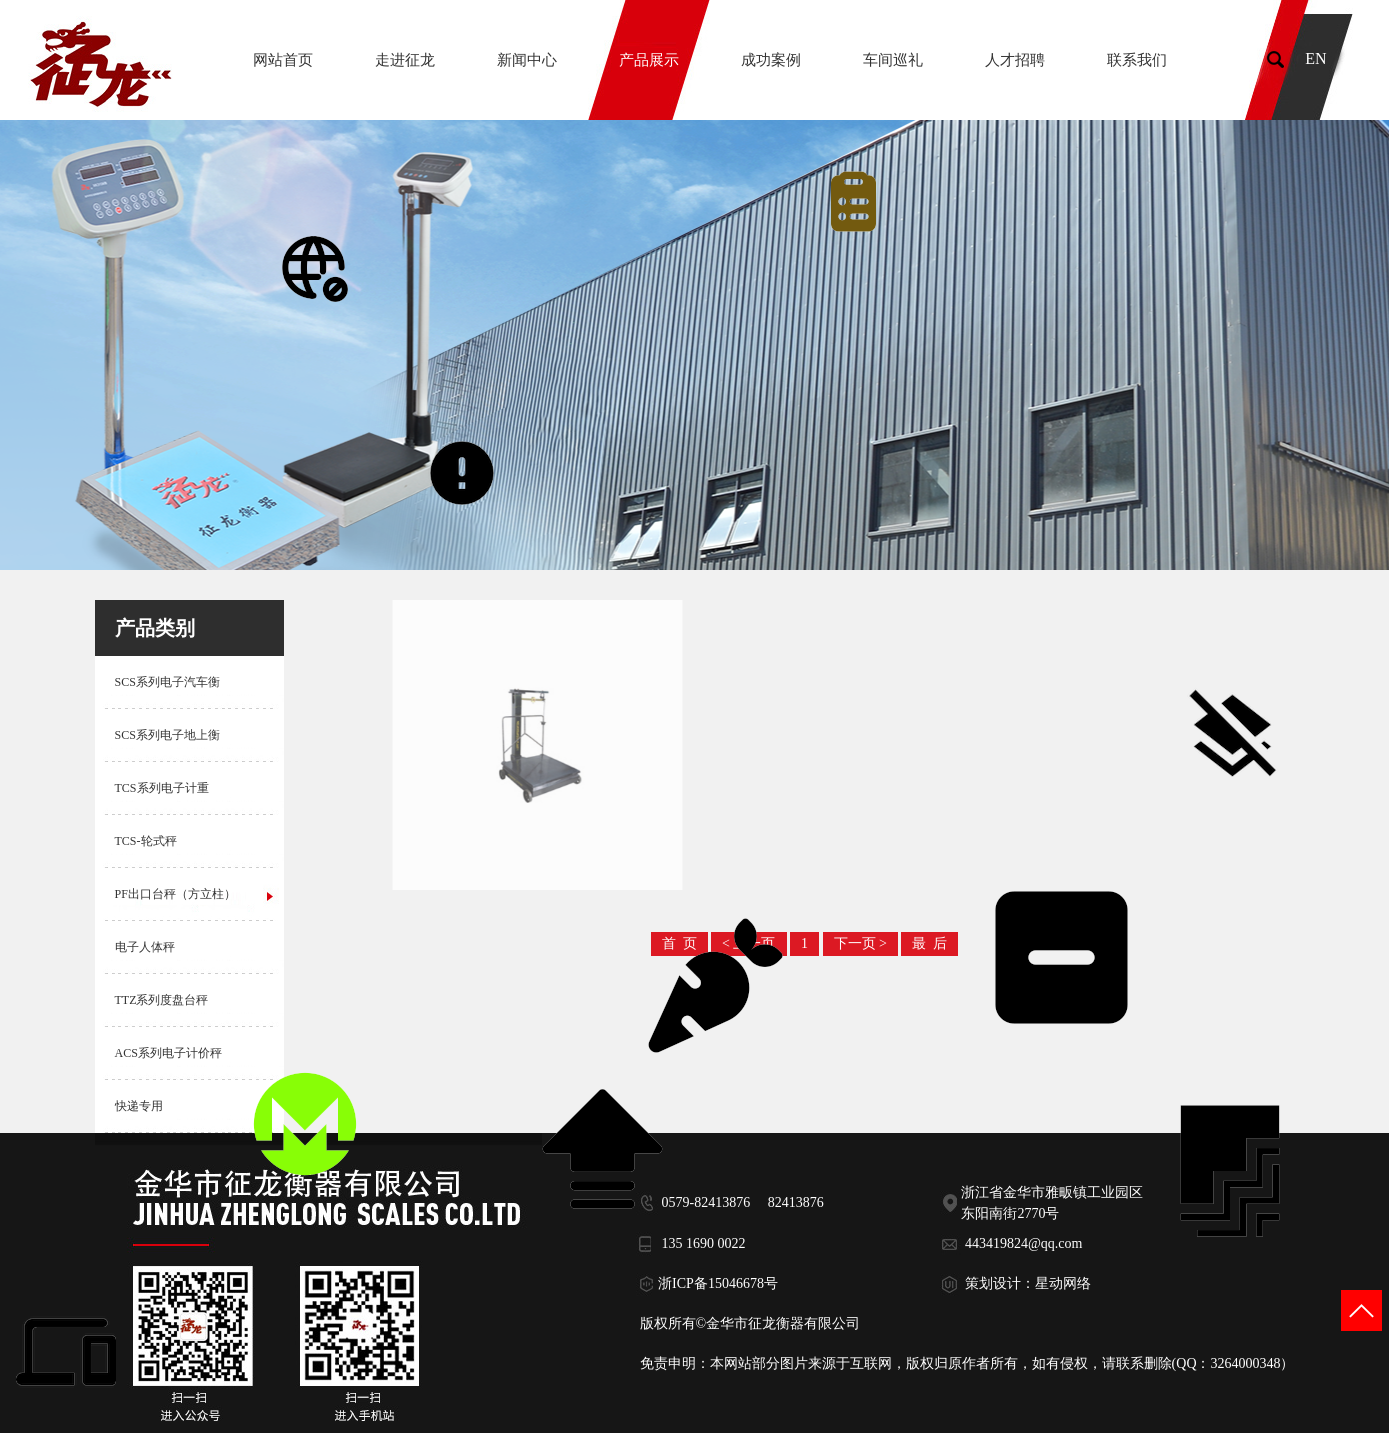 The height and width of the screenshot is (1433, 1389). Describe the element at coordinates (1061, 957) in the screenshot. I see `collapse or minimize a section` at that location.